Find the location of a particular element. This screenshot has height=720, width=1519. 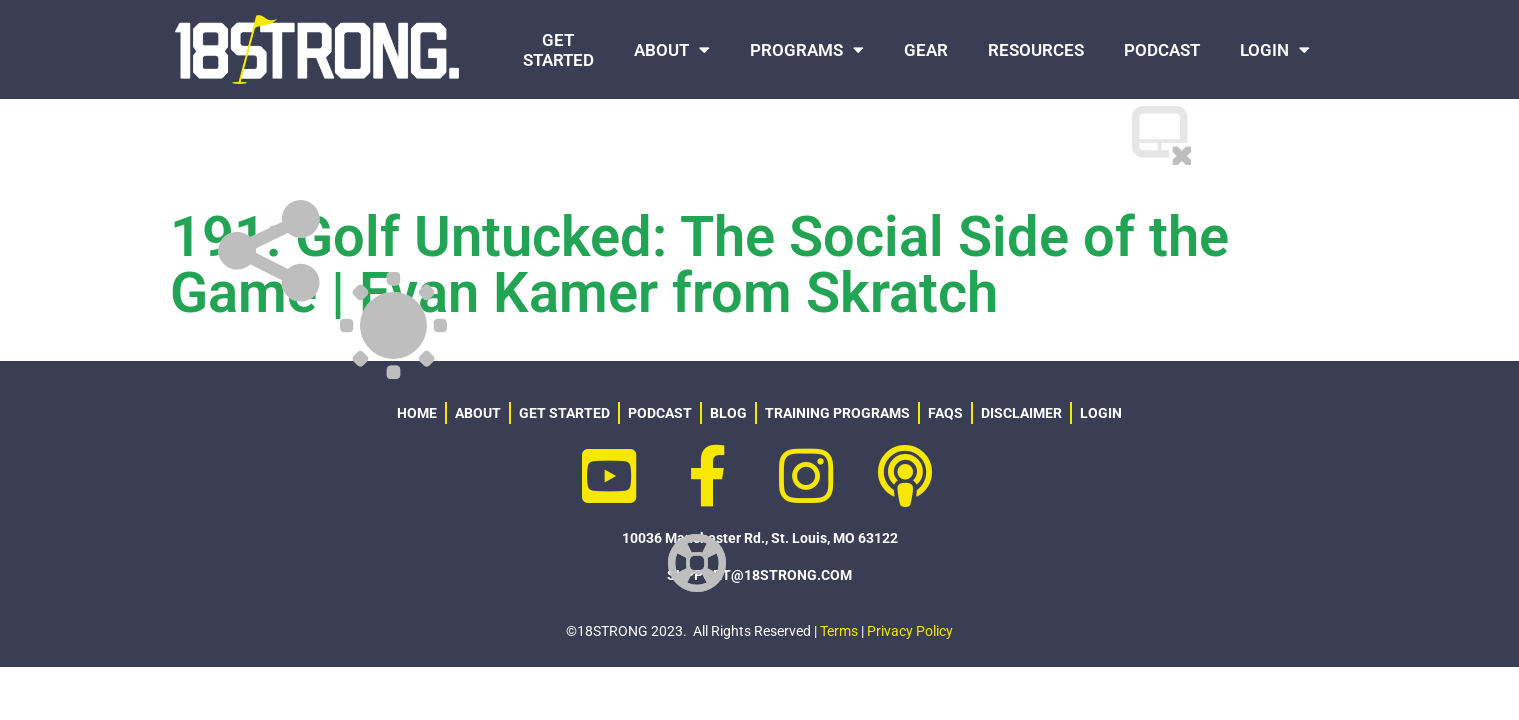

open public shared folder is located at coordinates (269, 251).